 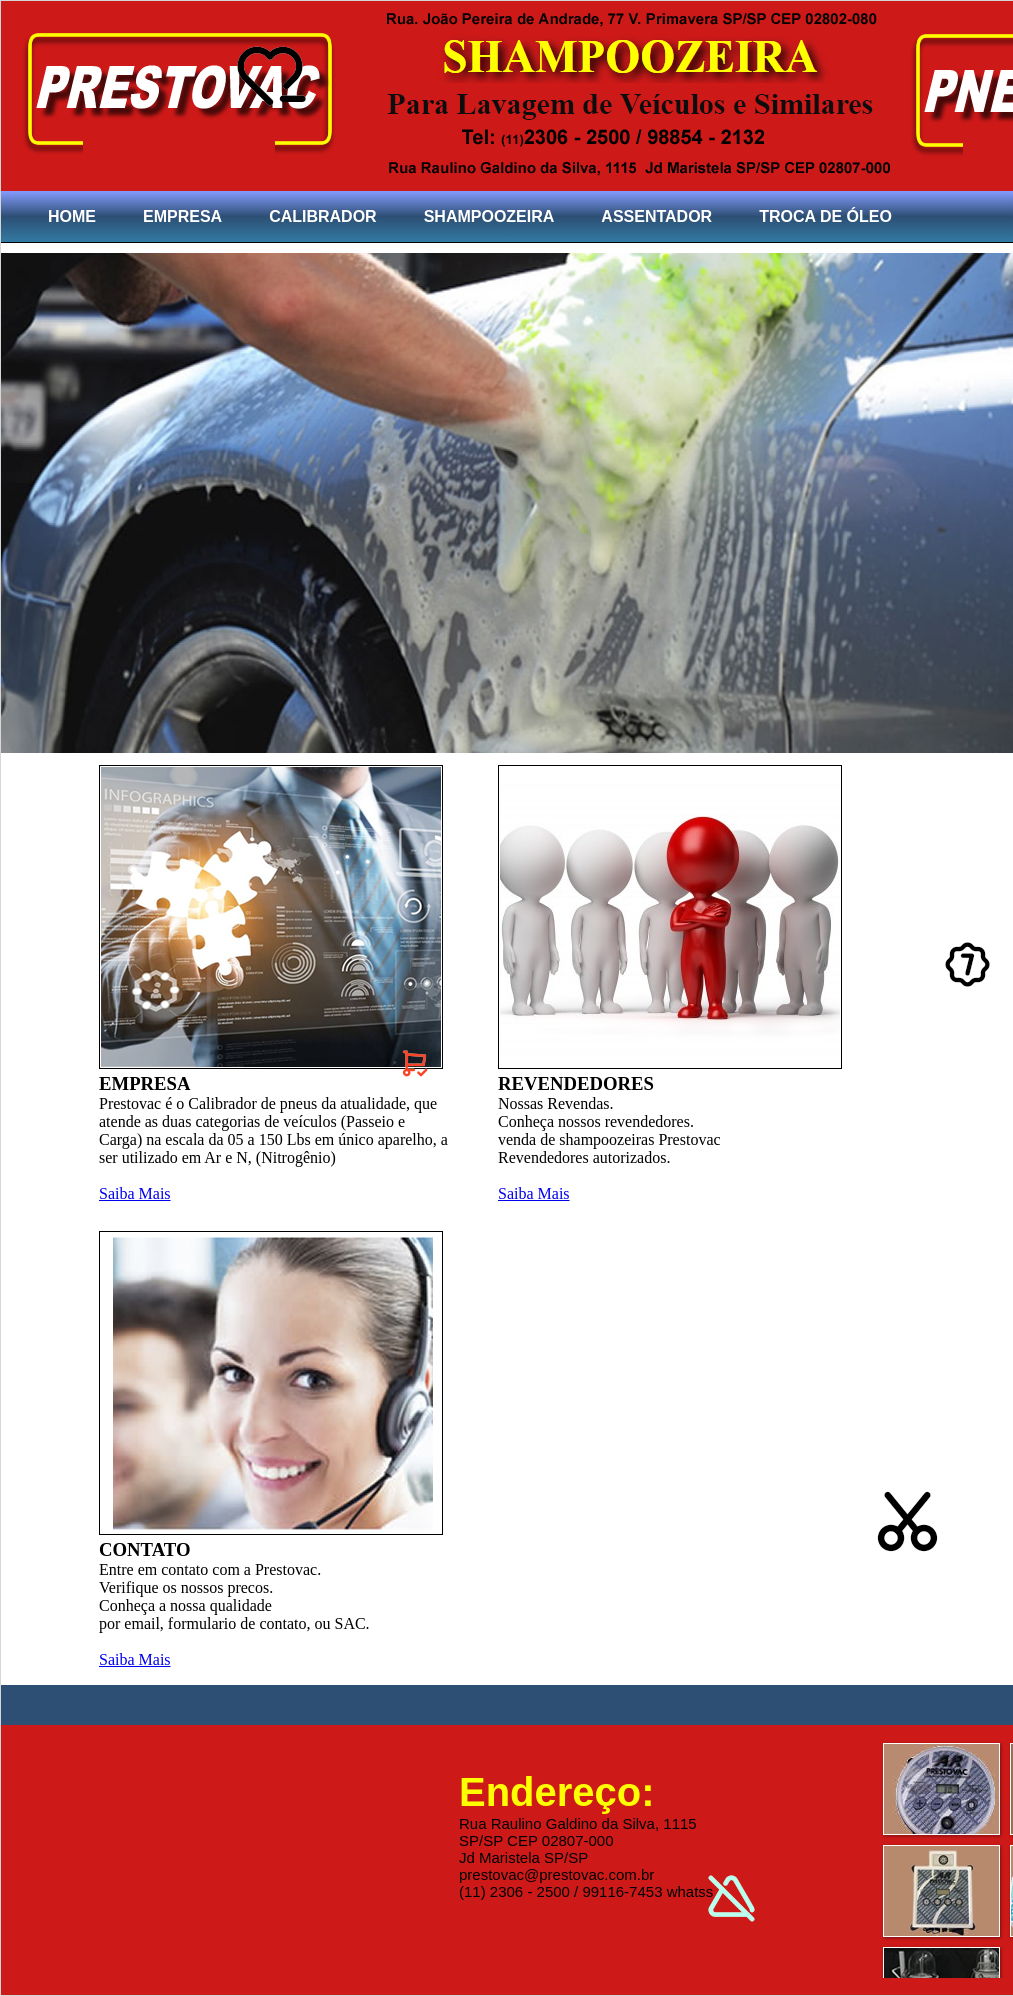 What do you see at coordinates (414, 1063) in the screenshot?
I see `item successfully added to cart` at bounding box center [414, 1063].